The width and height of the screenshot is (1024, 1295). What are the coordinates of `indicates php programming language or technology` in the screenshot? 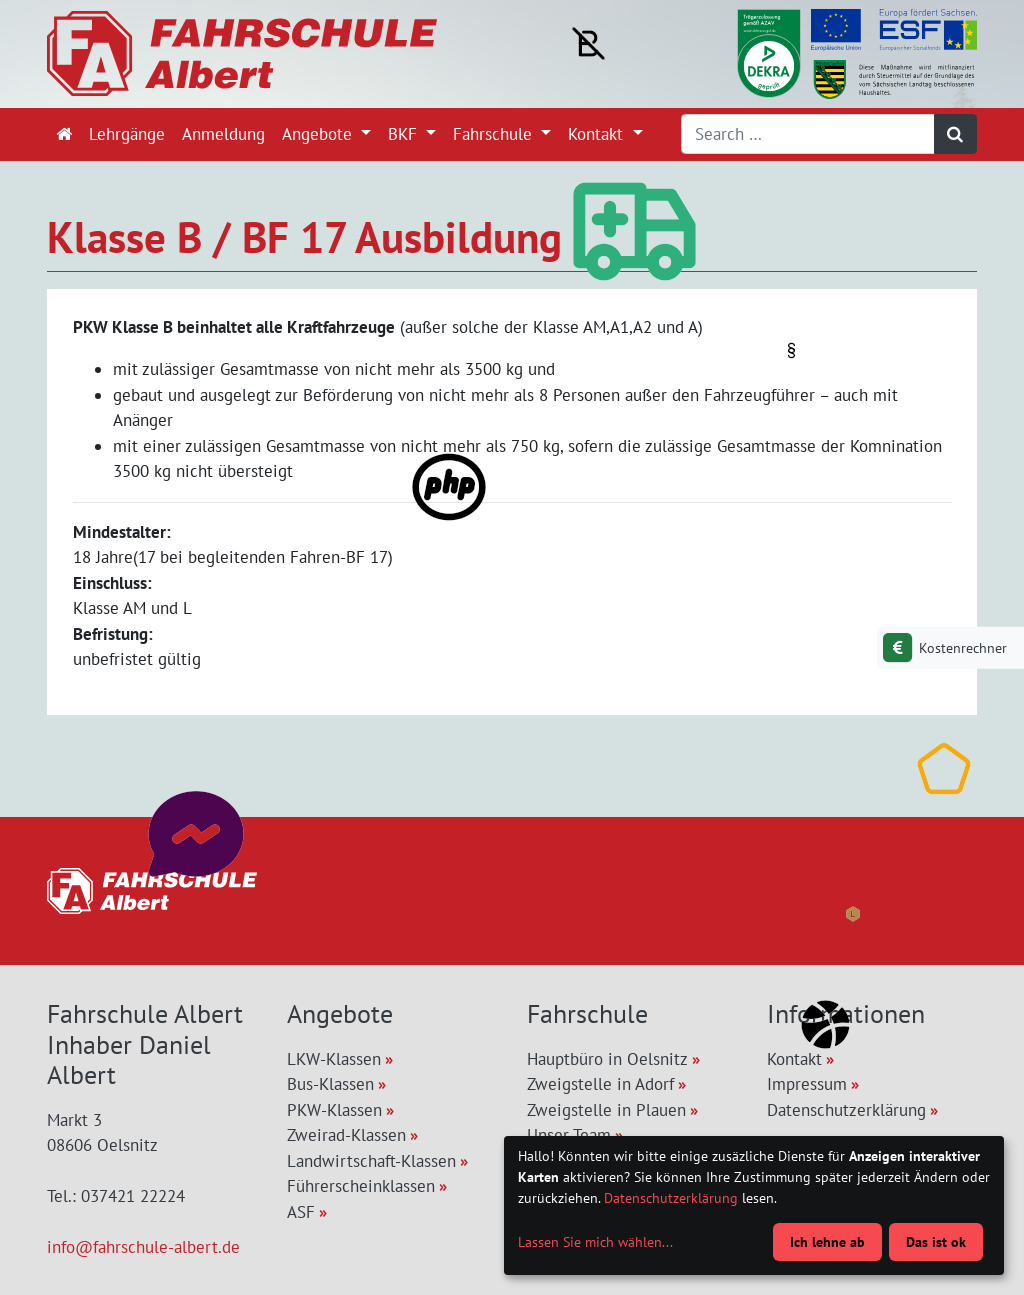 It's located at (449, 487).